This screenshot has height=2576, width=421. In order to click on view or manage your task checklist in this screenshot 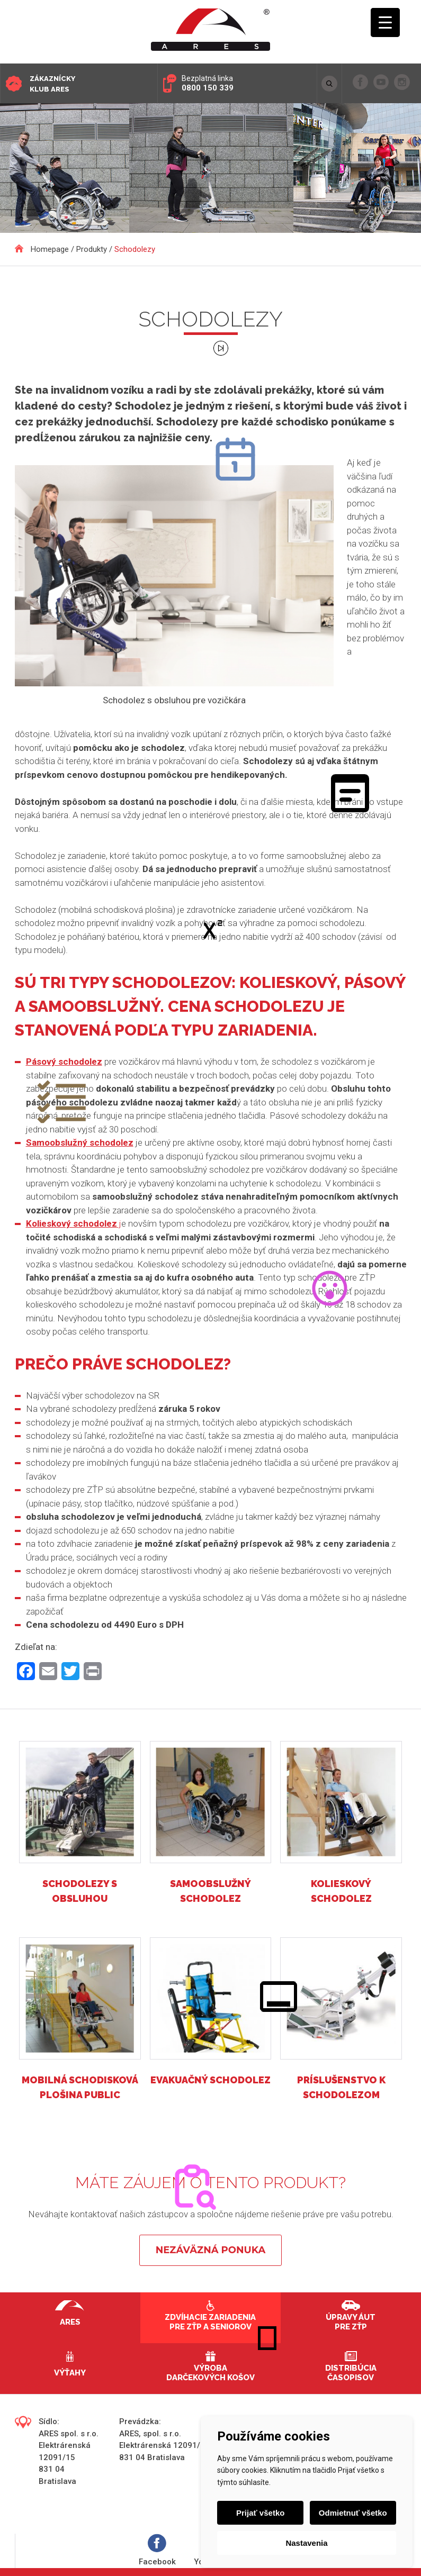, I will do `click(59, 1102)`.